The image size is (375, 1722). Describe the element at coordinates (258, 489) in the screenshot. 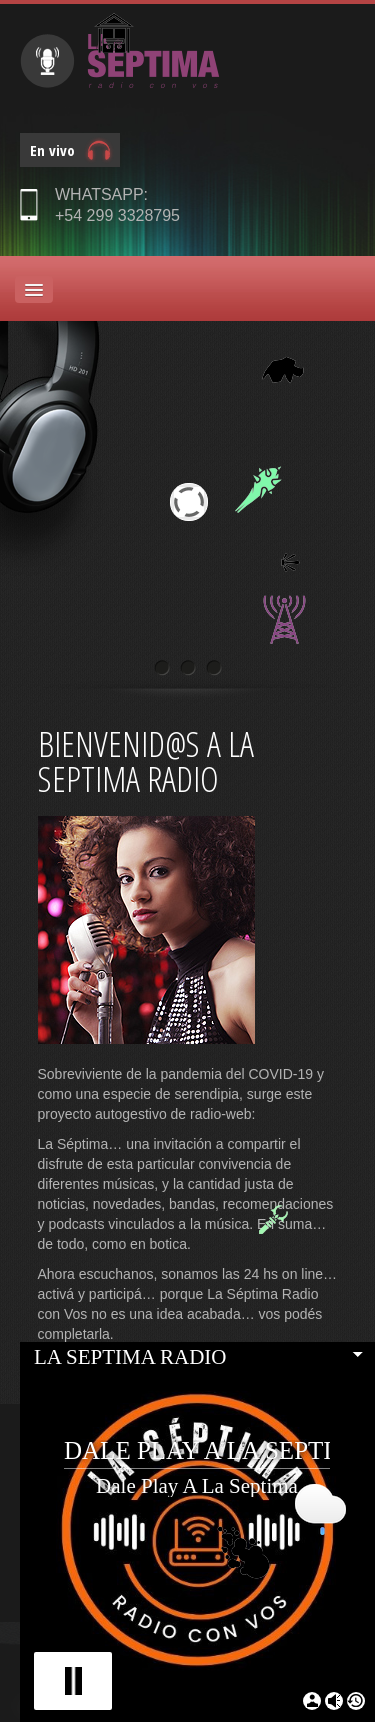

I see `equip a wooden club weapon` at that location.